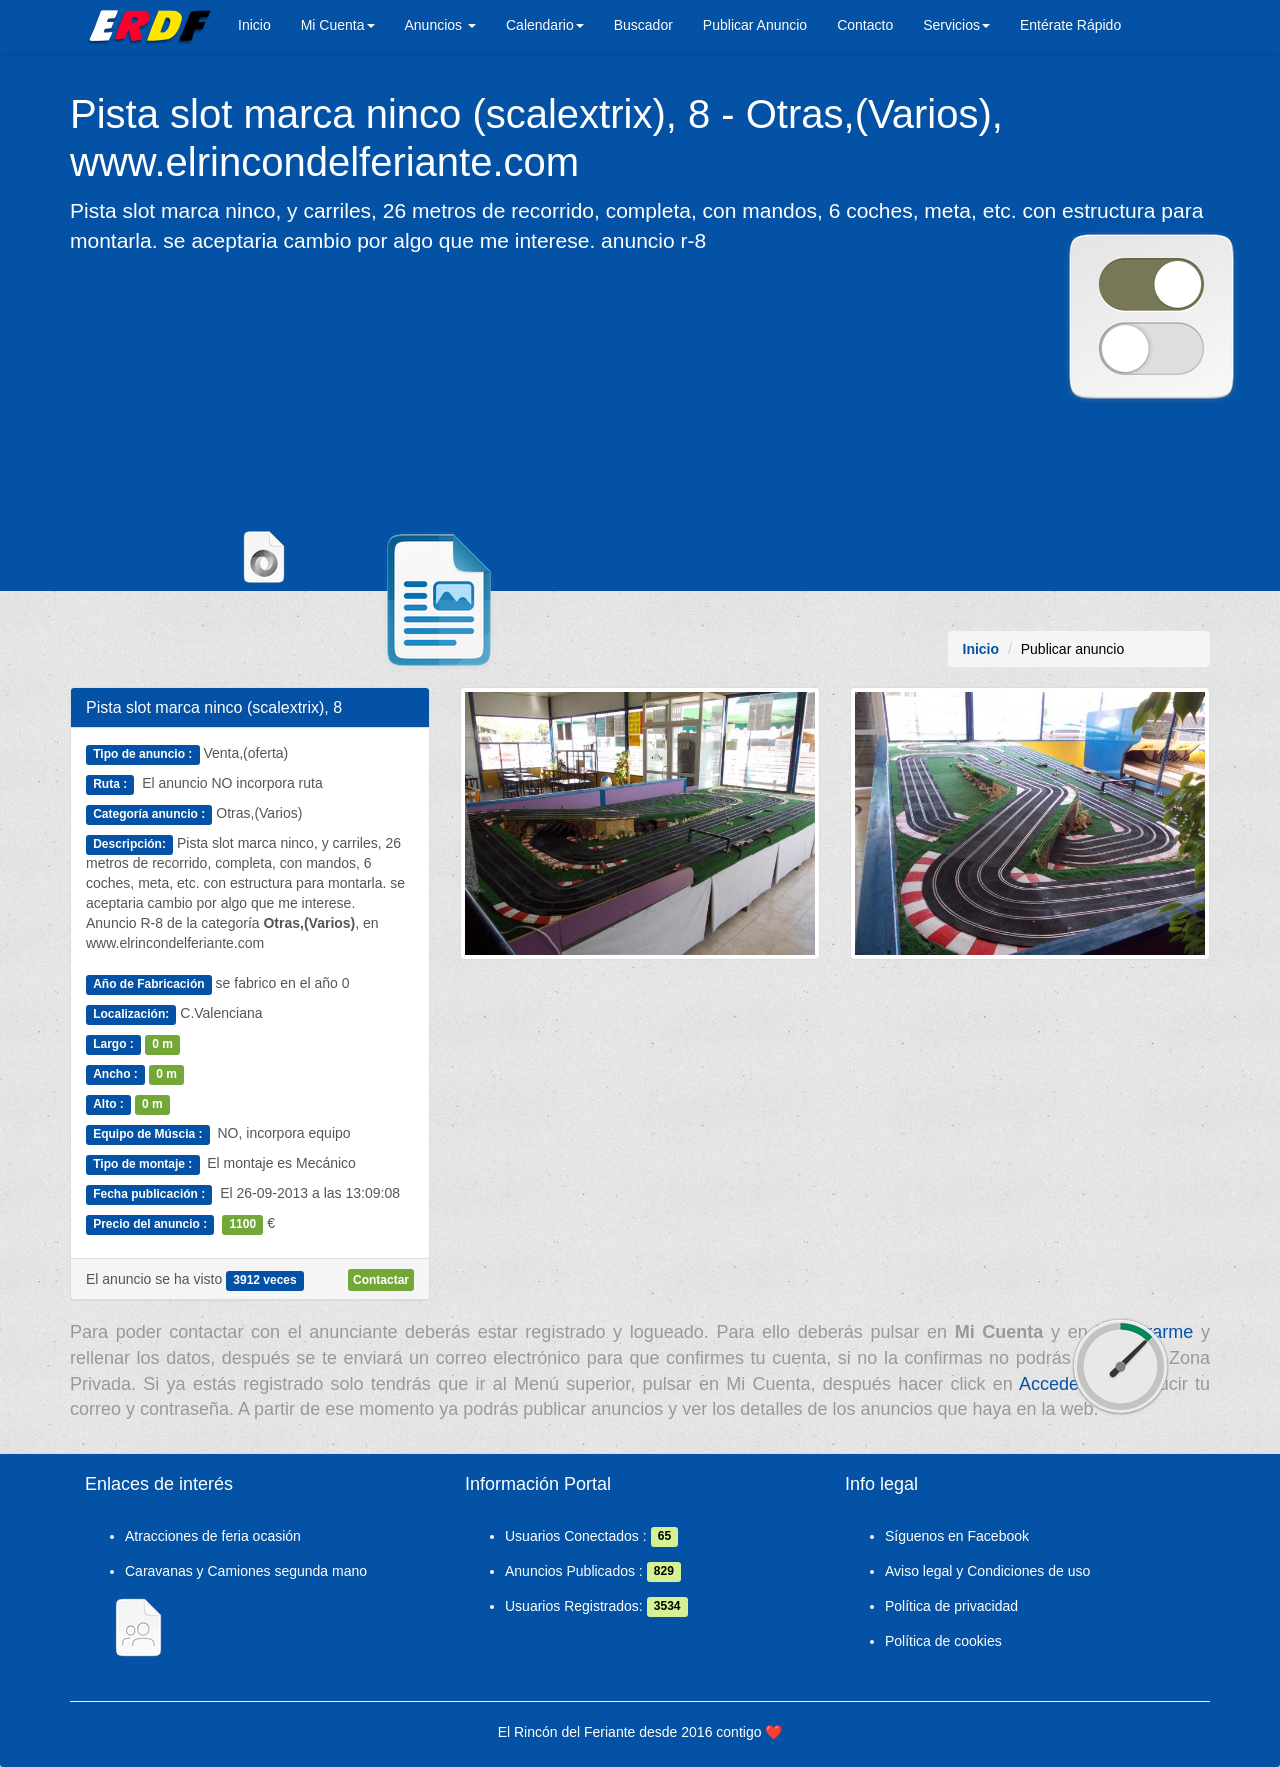 The height and width of the screenshot is (1767, 1280). Describe the element at coordinates (1120, 1366) in the screenshot. I see `open sysprof system profiler` at that location.